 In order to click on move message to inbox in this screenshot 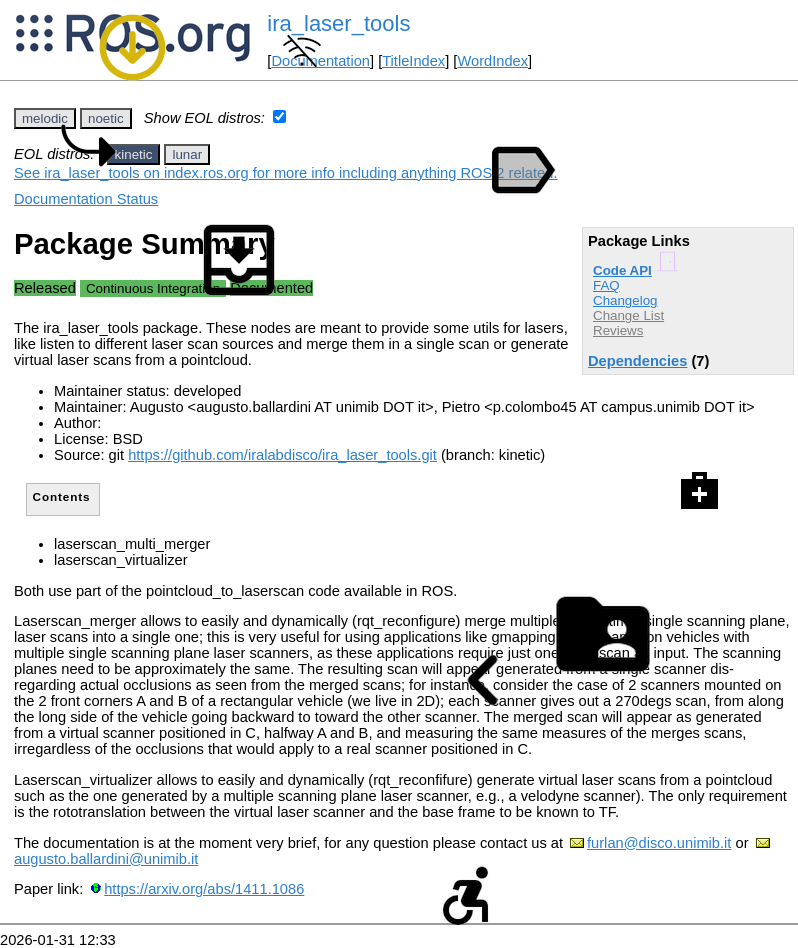, I will do `click(239, 260)`.